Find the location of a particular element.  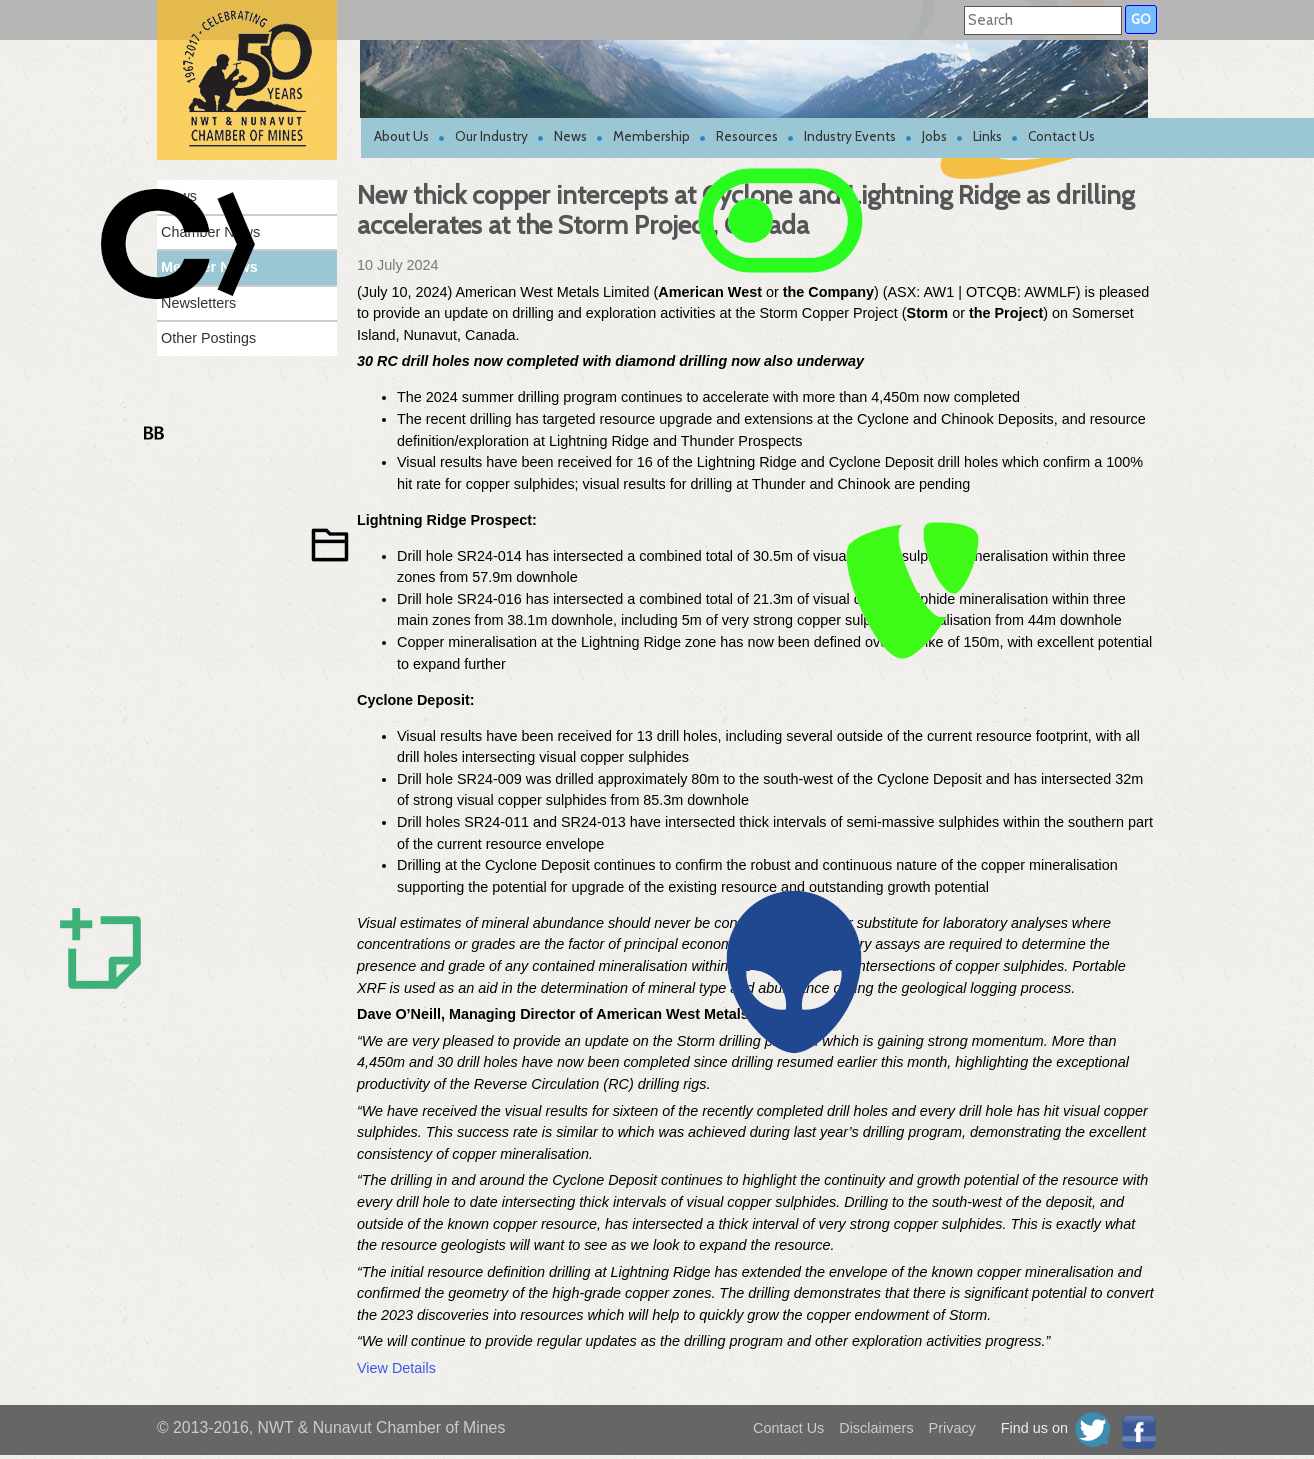

typo3 content management system logo is located at coordinates (912, 590).